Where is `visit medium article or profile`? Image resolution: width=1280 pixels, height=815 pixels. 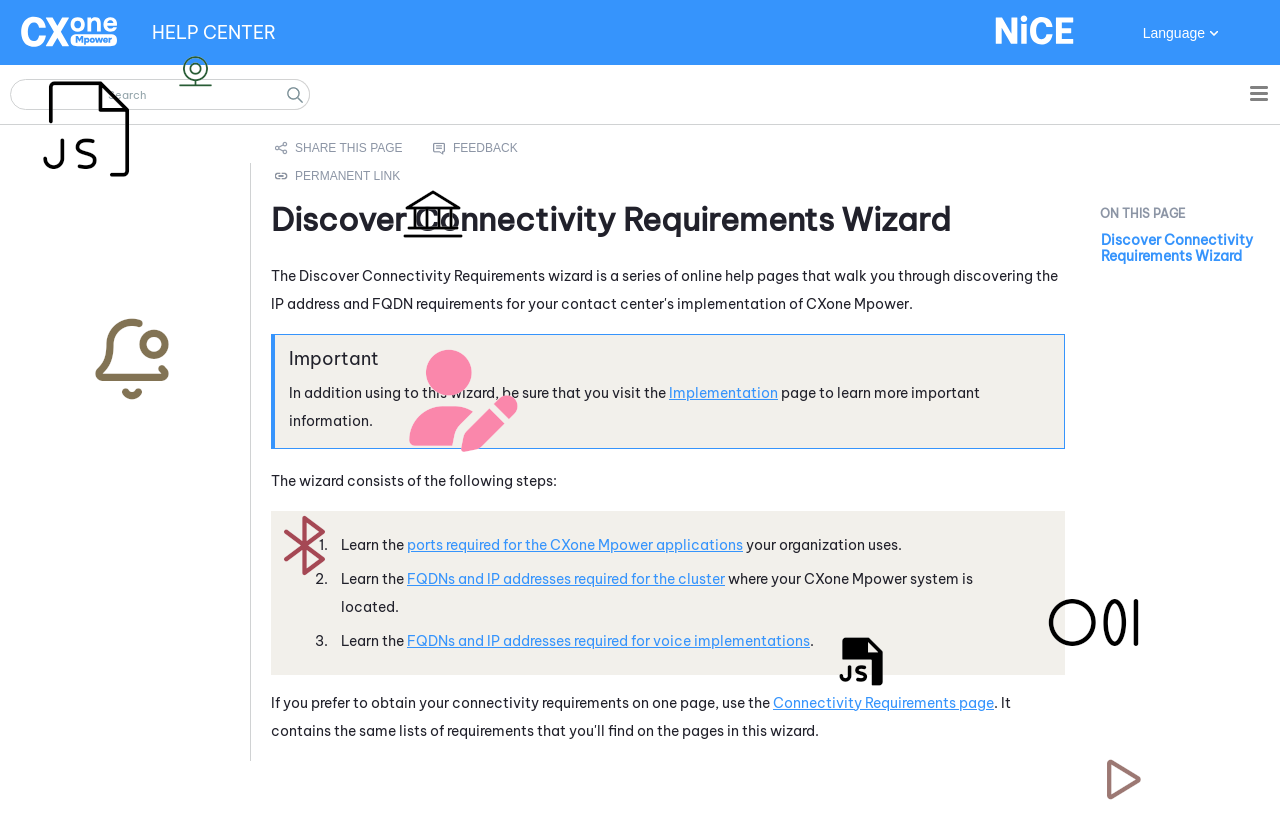 visit medium article or profile is located at coordinates (1093, 622).